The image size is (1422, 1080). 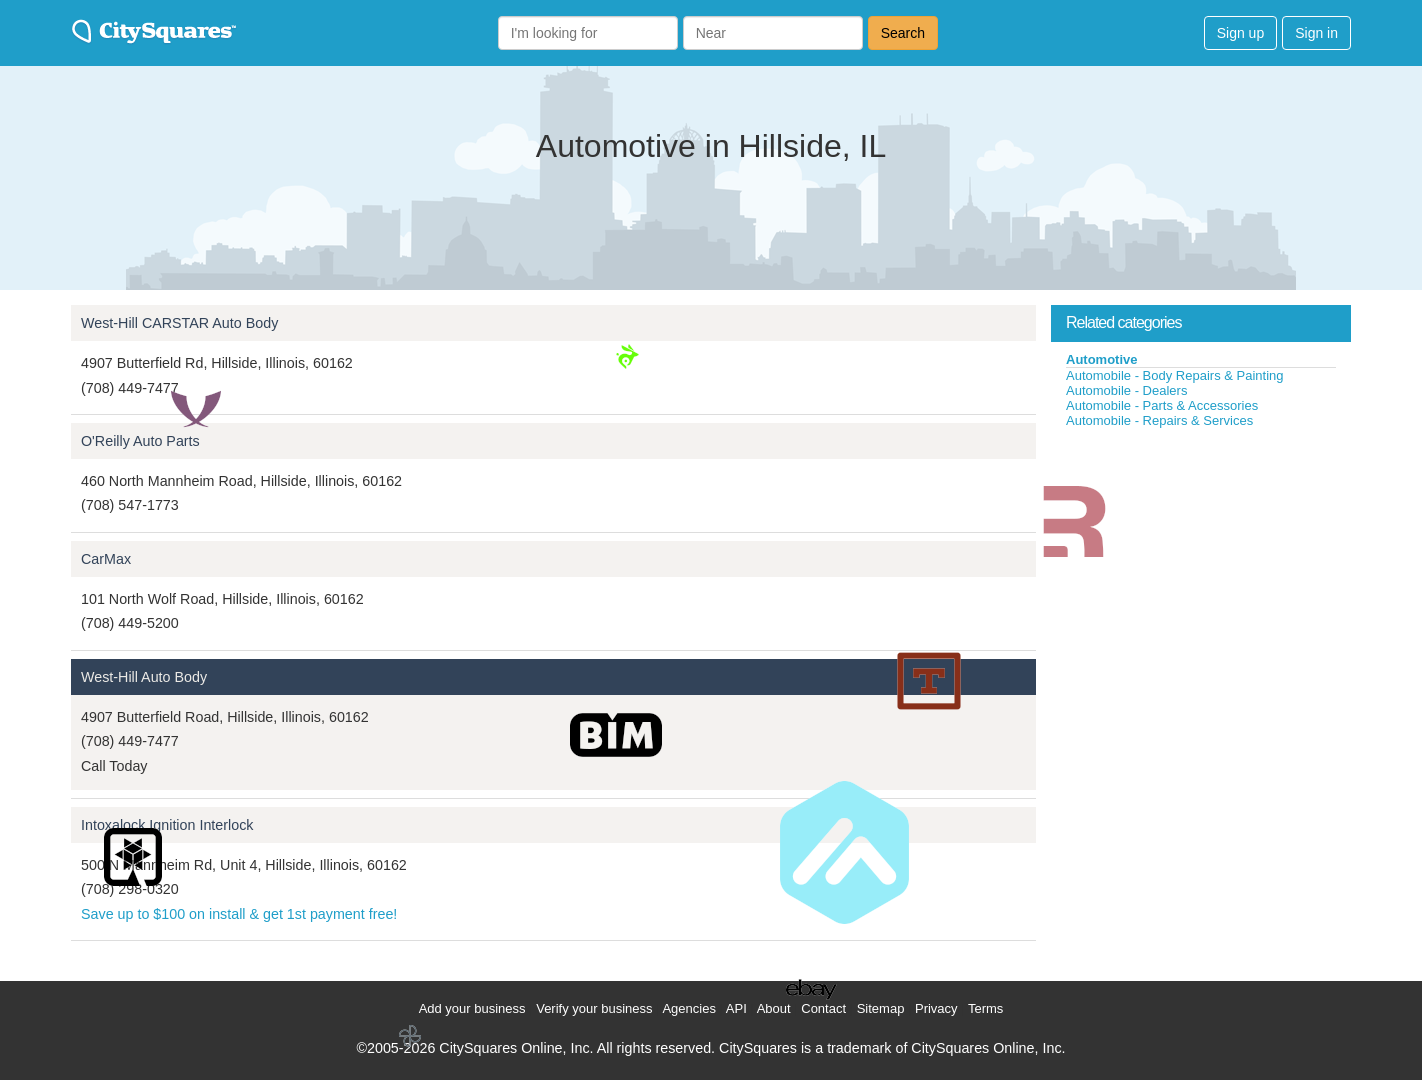 What do you see at coordinates (844, 852) in the screenshot?
I see `open Matillion data integration platform` at bounding box center [844, 852].